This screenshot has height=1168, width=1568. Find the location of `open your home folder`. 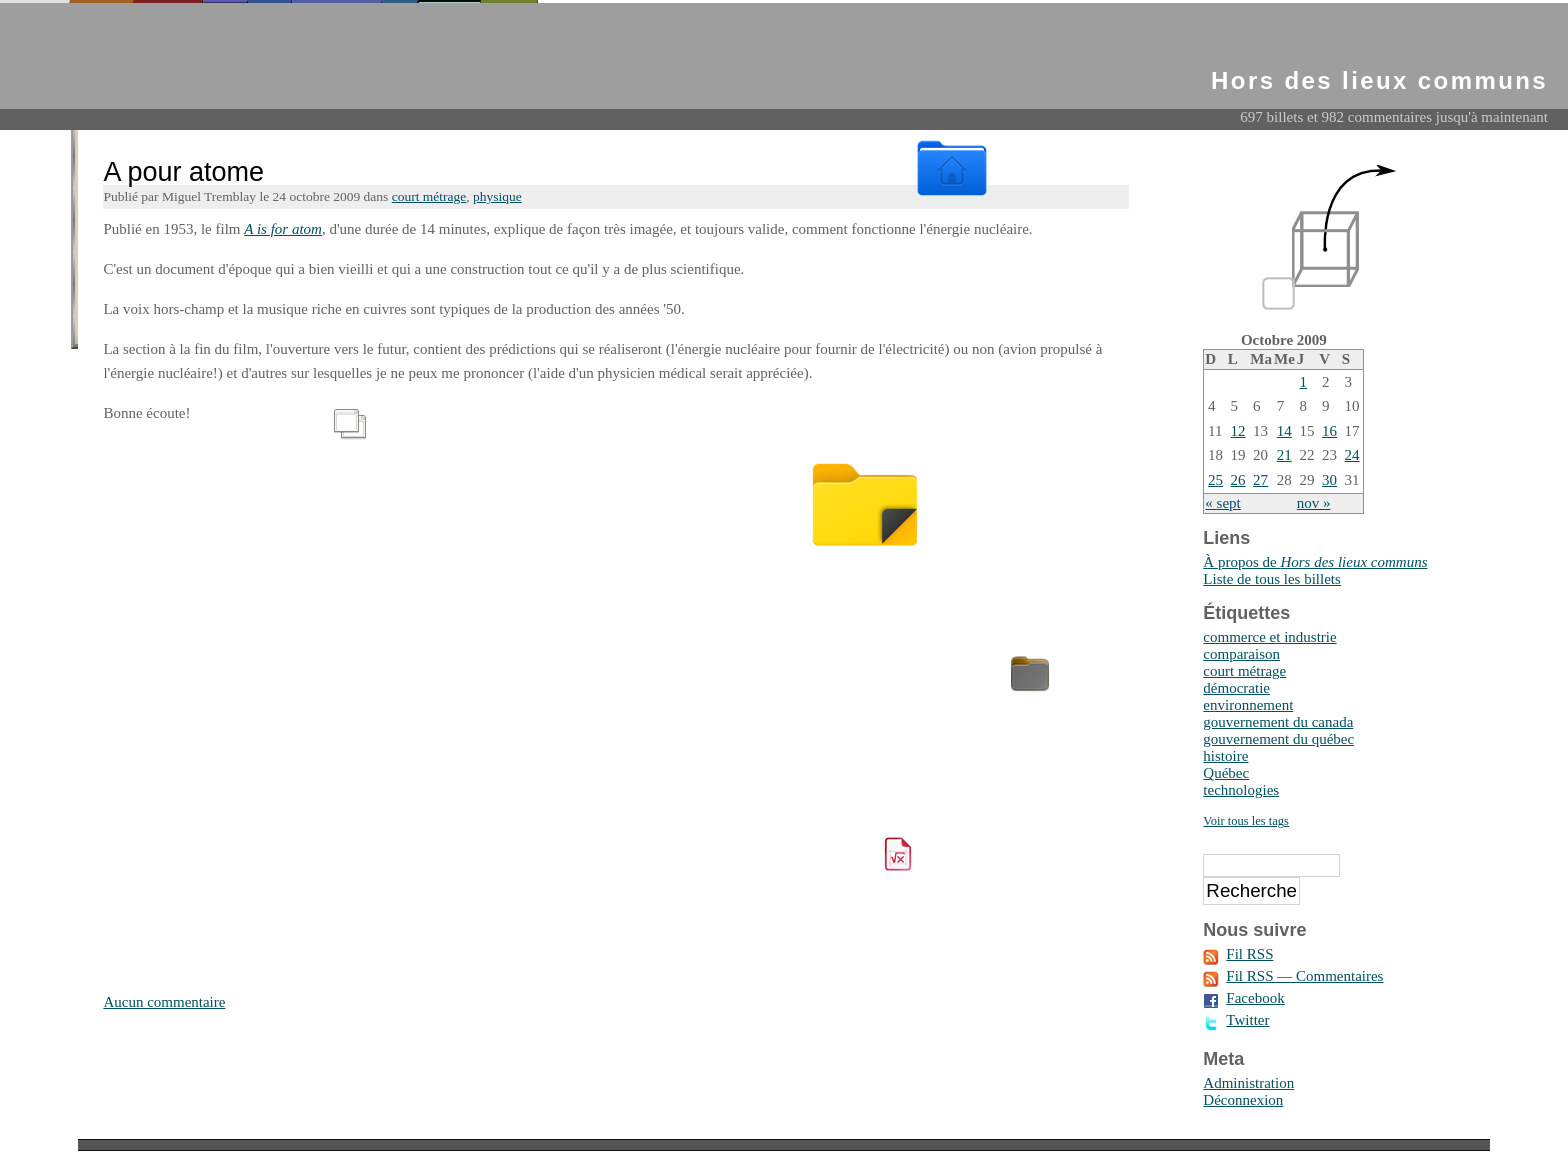

open your home folder is located at coordinates (952, 168).